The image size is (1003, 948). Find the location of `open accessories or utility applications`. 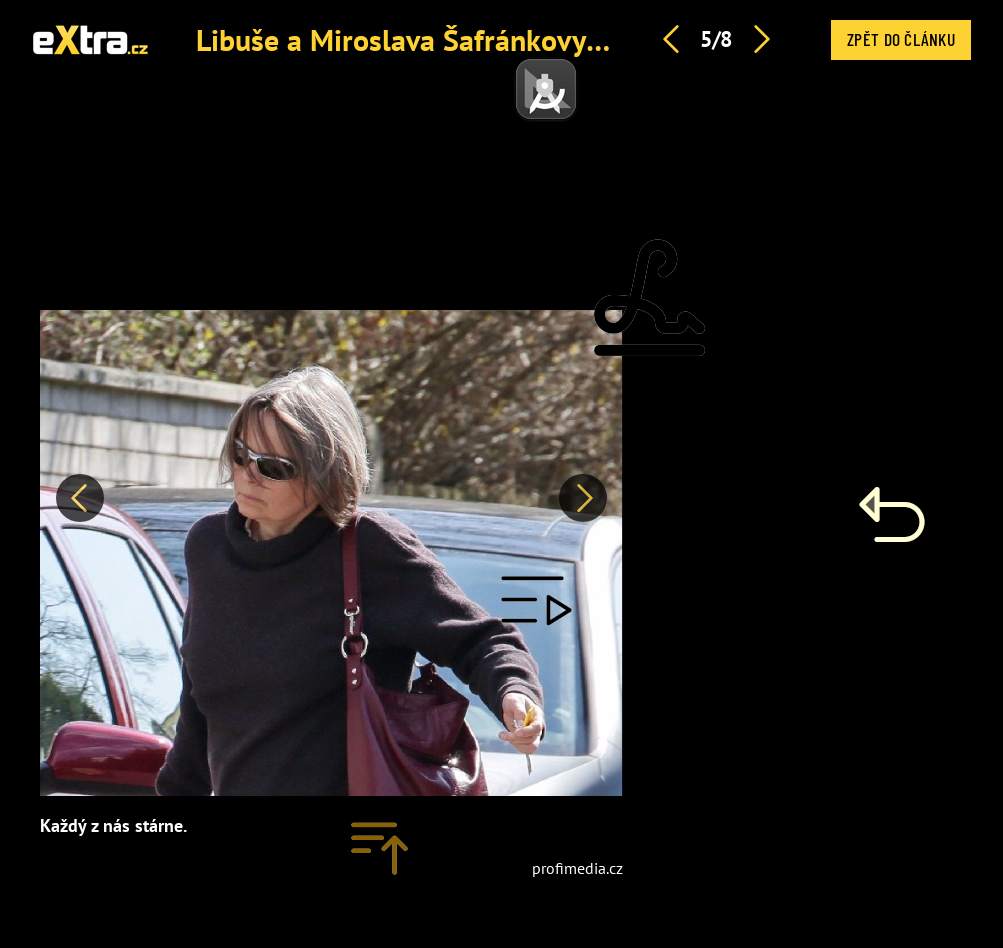

open accessories or utility applications is located at coordinates (546, 89).